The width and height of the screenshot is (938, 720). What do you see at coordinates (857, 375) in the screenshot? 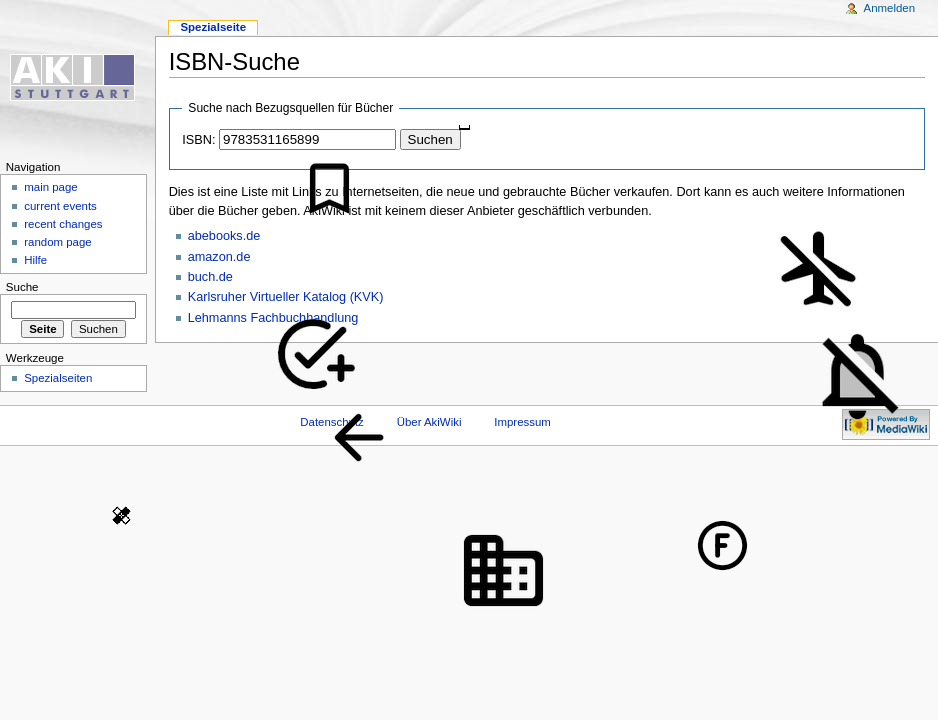
I see `mute or disable notifications` at bounding box center [857, 375].